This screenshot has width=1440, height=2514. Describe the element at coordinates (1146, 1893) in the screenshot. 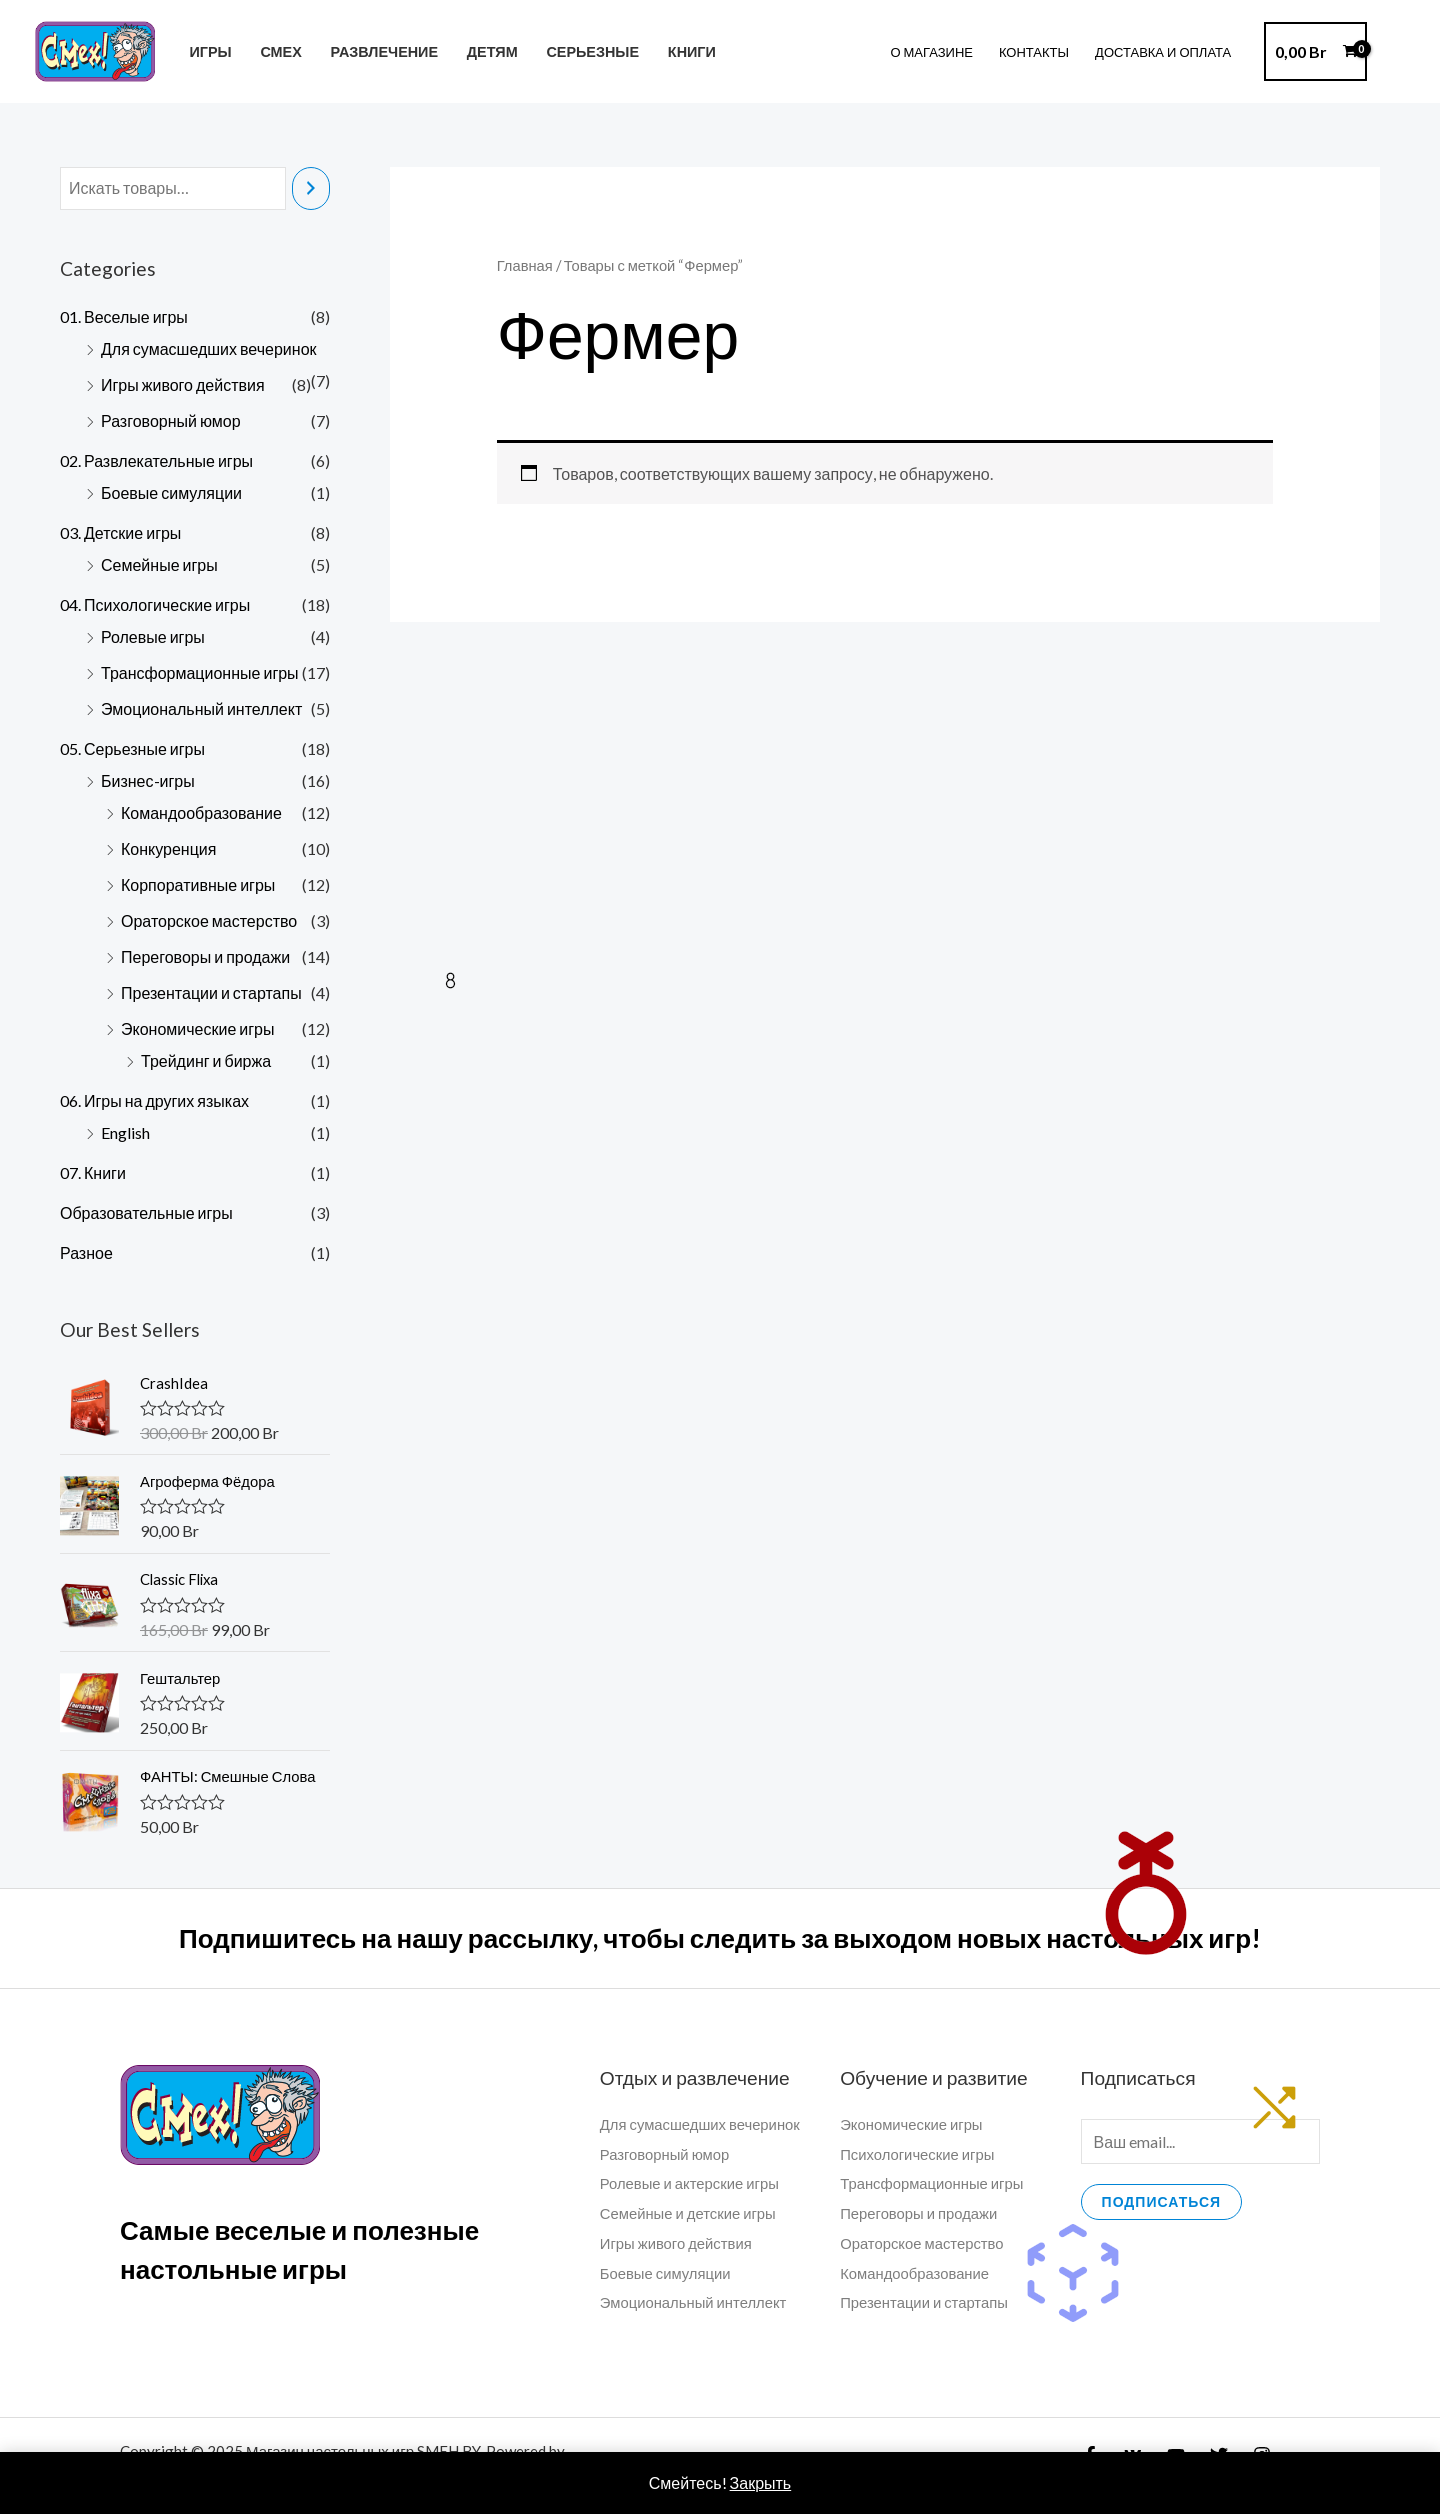

I see `indicates nonbinary gender identity option` at that location.